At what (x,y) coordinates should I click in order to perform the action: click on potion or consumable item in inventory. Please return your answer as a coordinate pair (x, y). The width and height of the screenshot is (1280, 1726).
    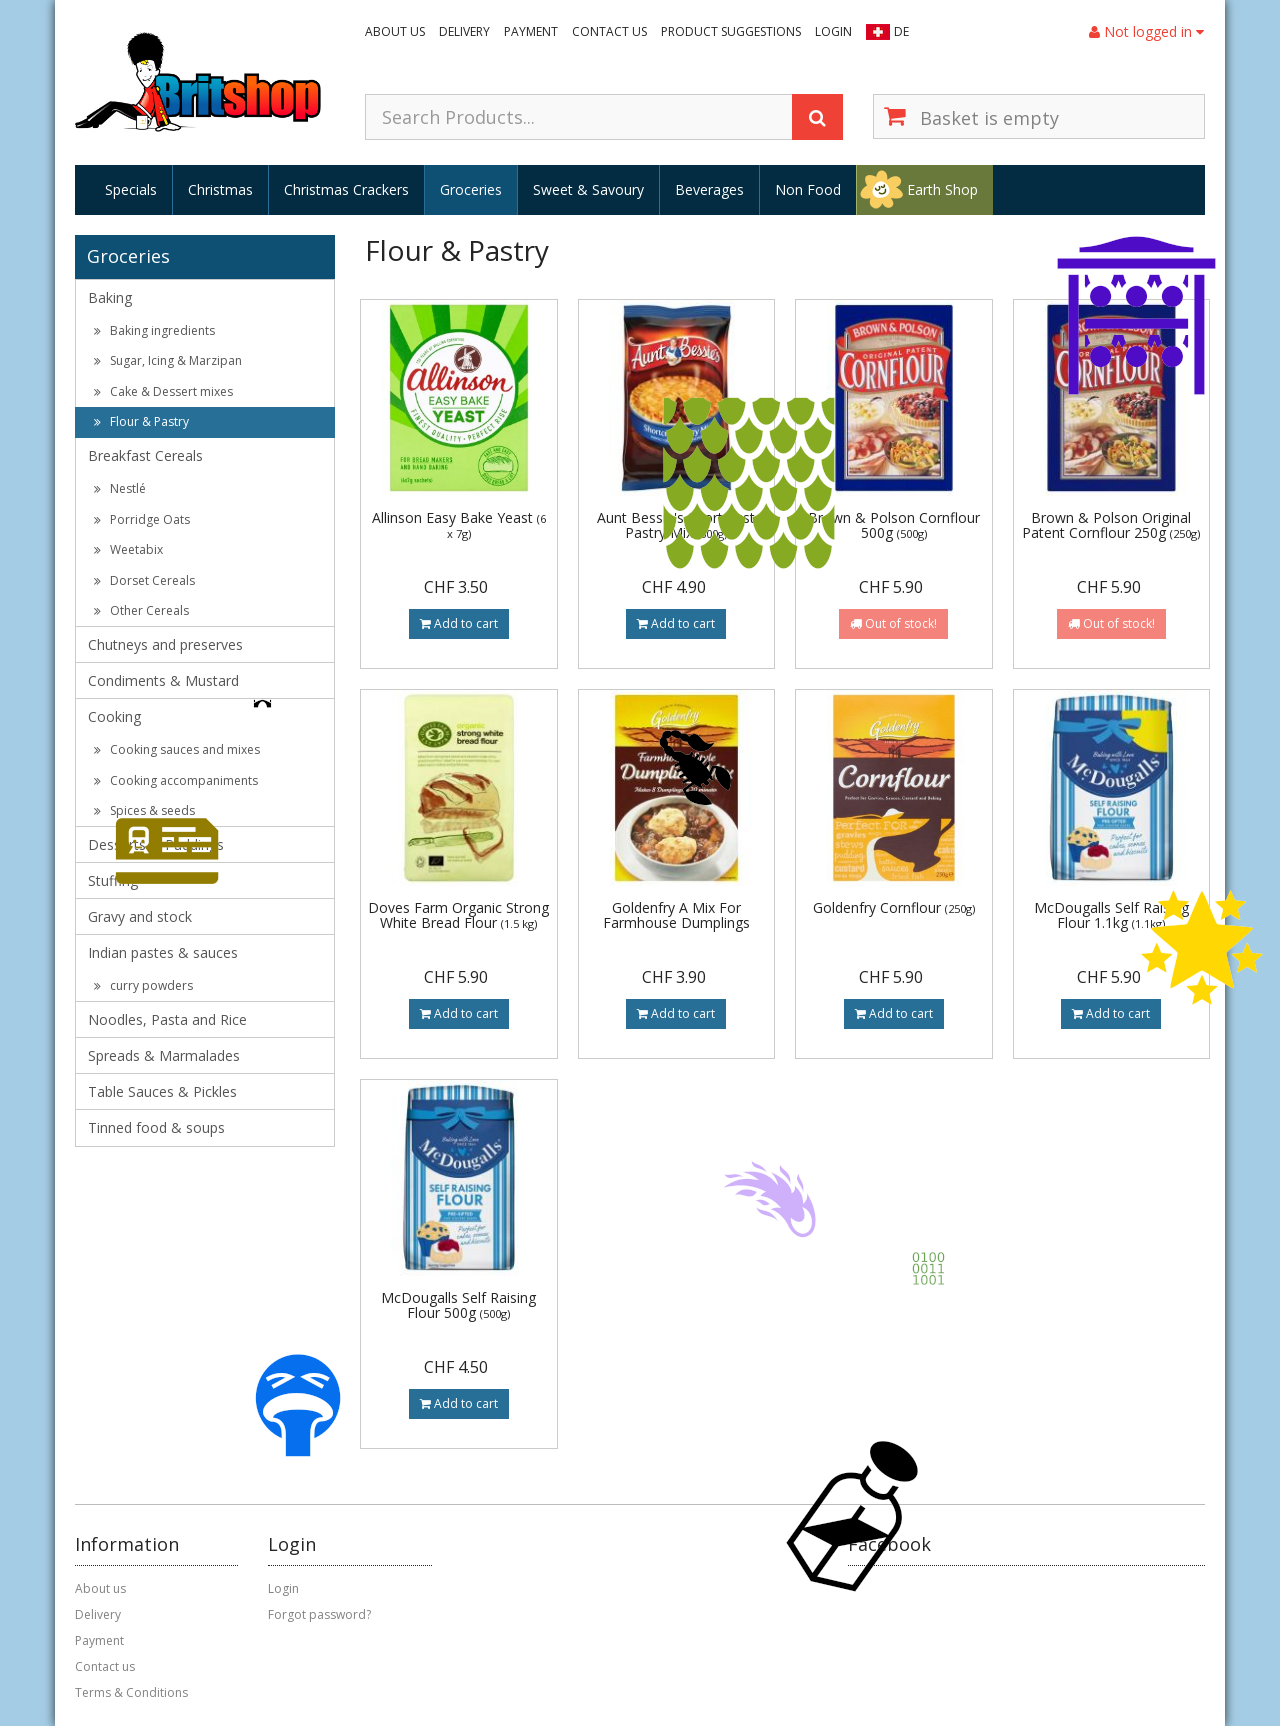
    Looking at the image, I should click on (854, 1516).